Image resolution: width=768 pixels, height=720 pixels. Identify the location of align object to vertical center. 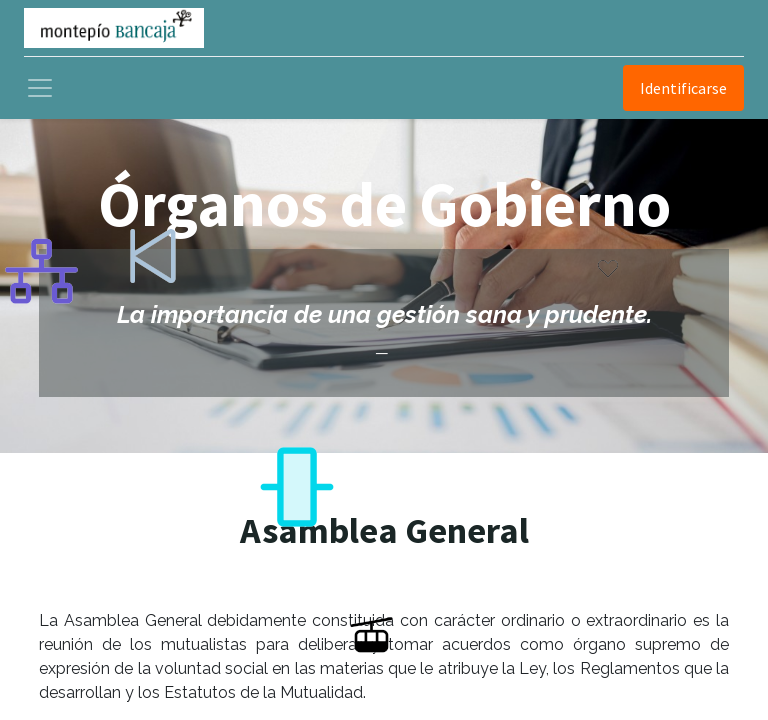
(297, 487).